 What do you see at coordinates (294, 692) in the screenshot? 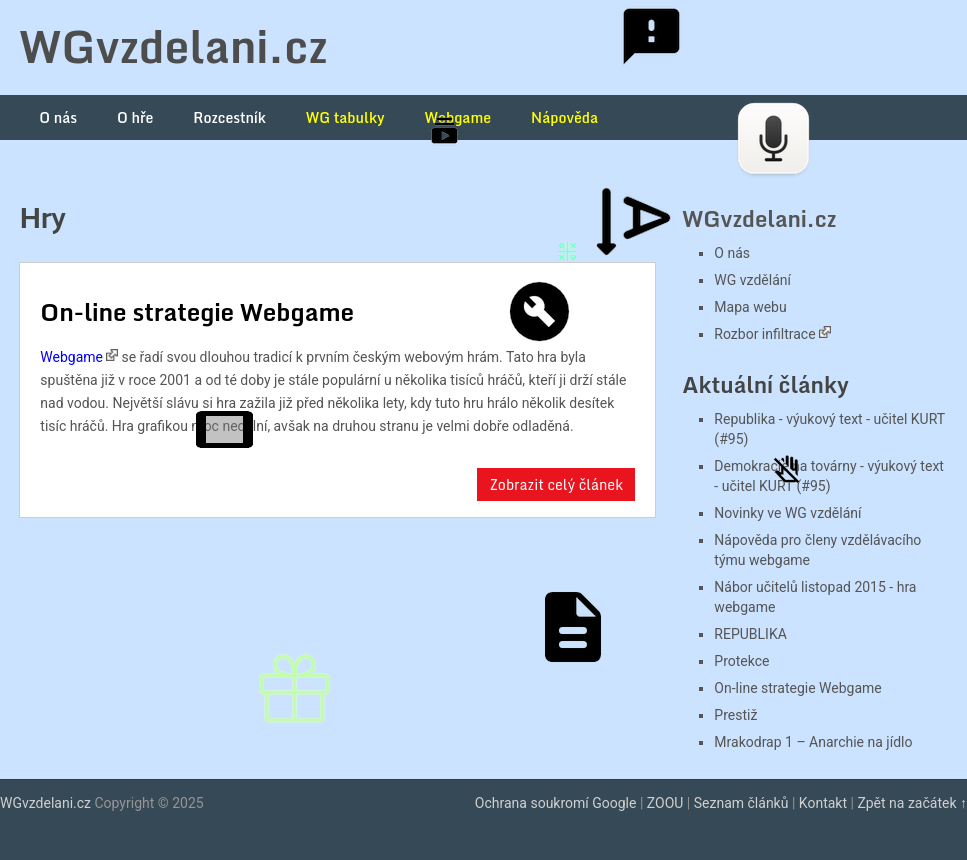
I see `view or redeem a gift` at bounding box center [294, 692].